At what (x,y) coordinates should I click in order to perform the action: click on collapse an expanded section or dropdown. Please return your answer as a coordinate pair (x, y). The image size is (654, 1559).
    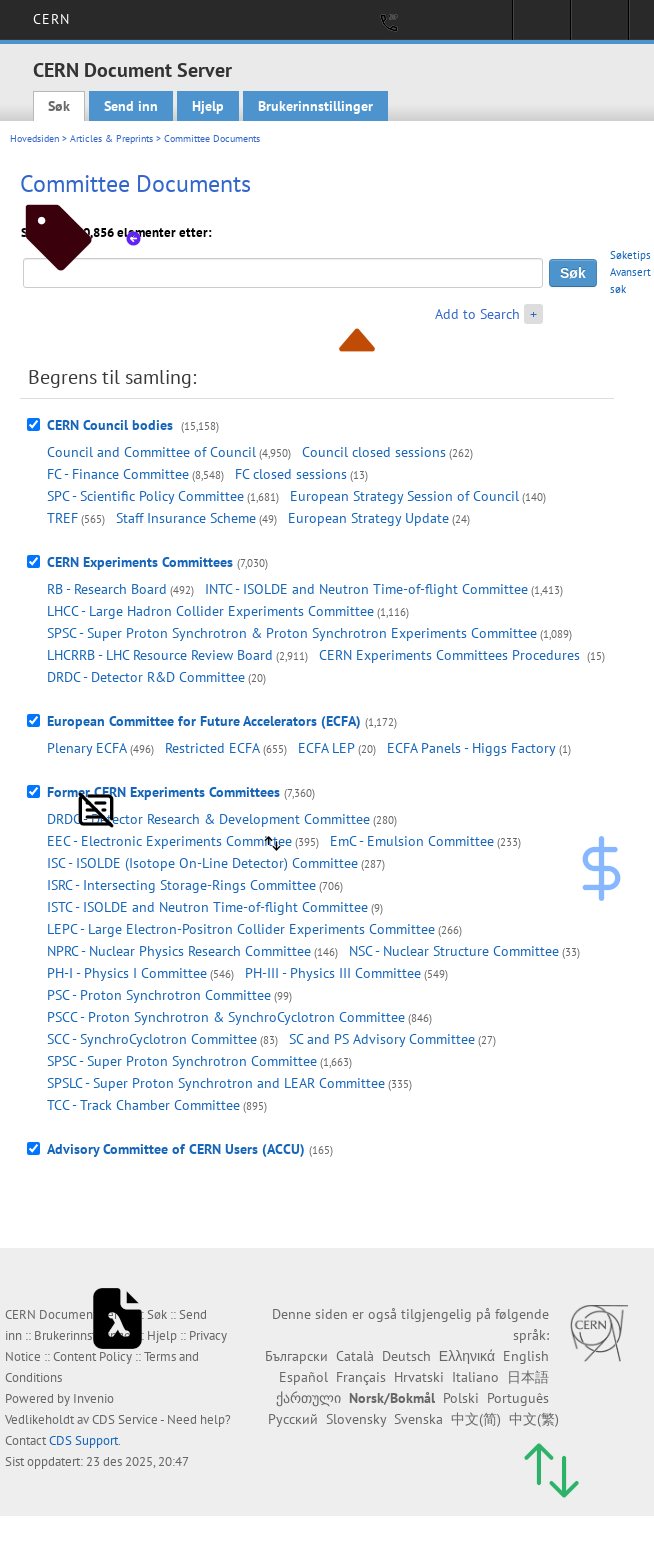
    Looking at the image, I should click on (357, 340).